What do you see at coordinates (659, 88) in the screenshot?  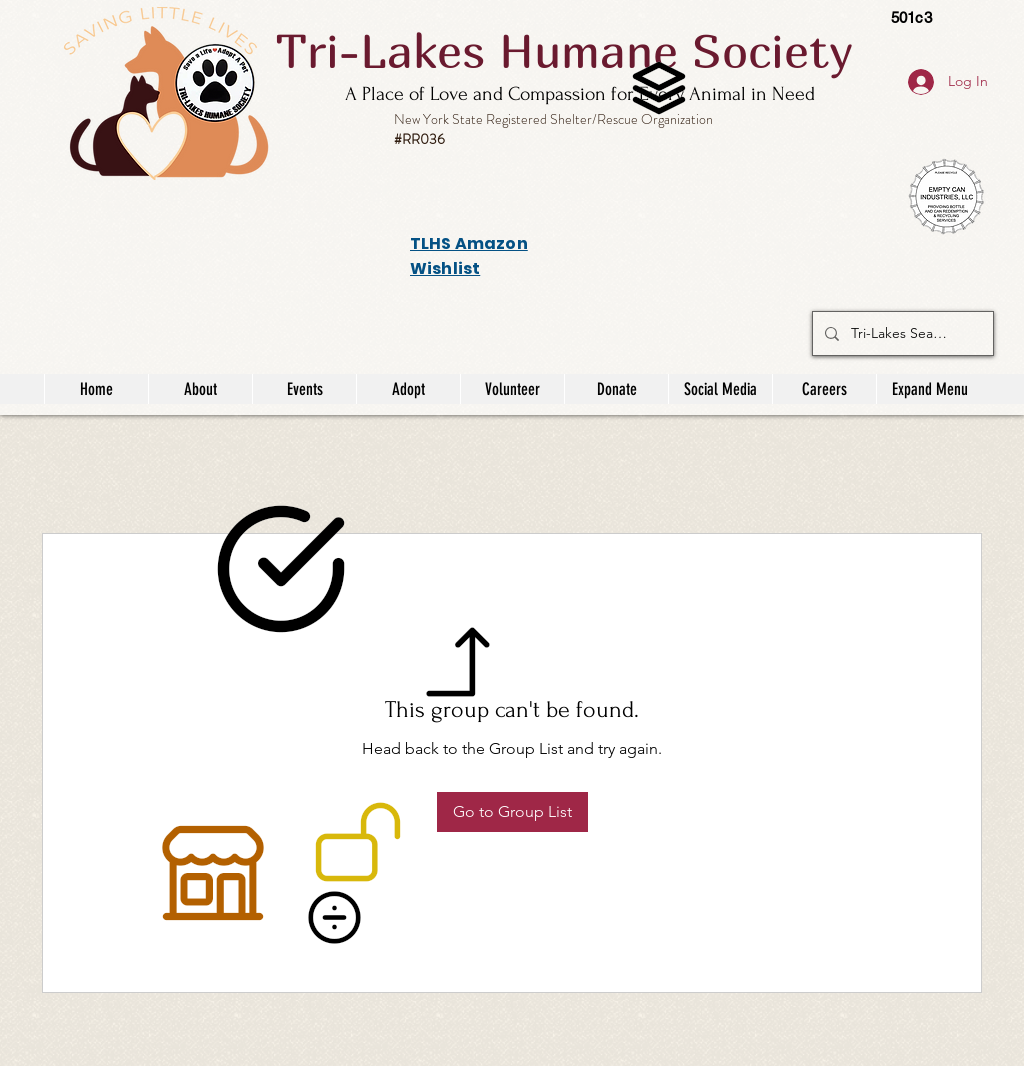 I see `view stacked layers or content` at bounding box center [659, 88].